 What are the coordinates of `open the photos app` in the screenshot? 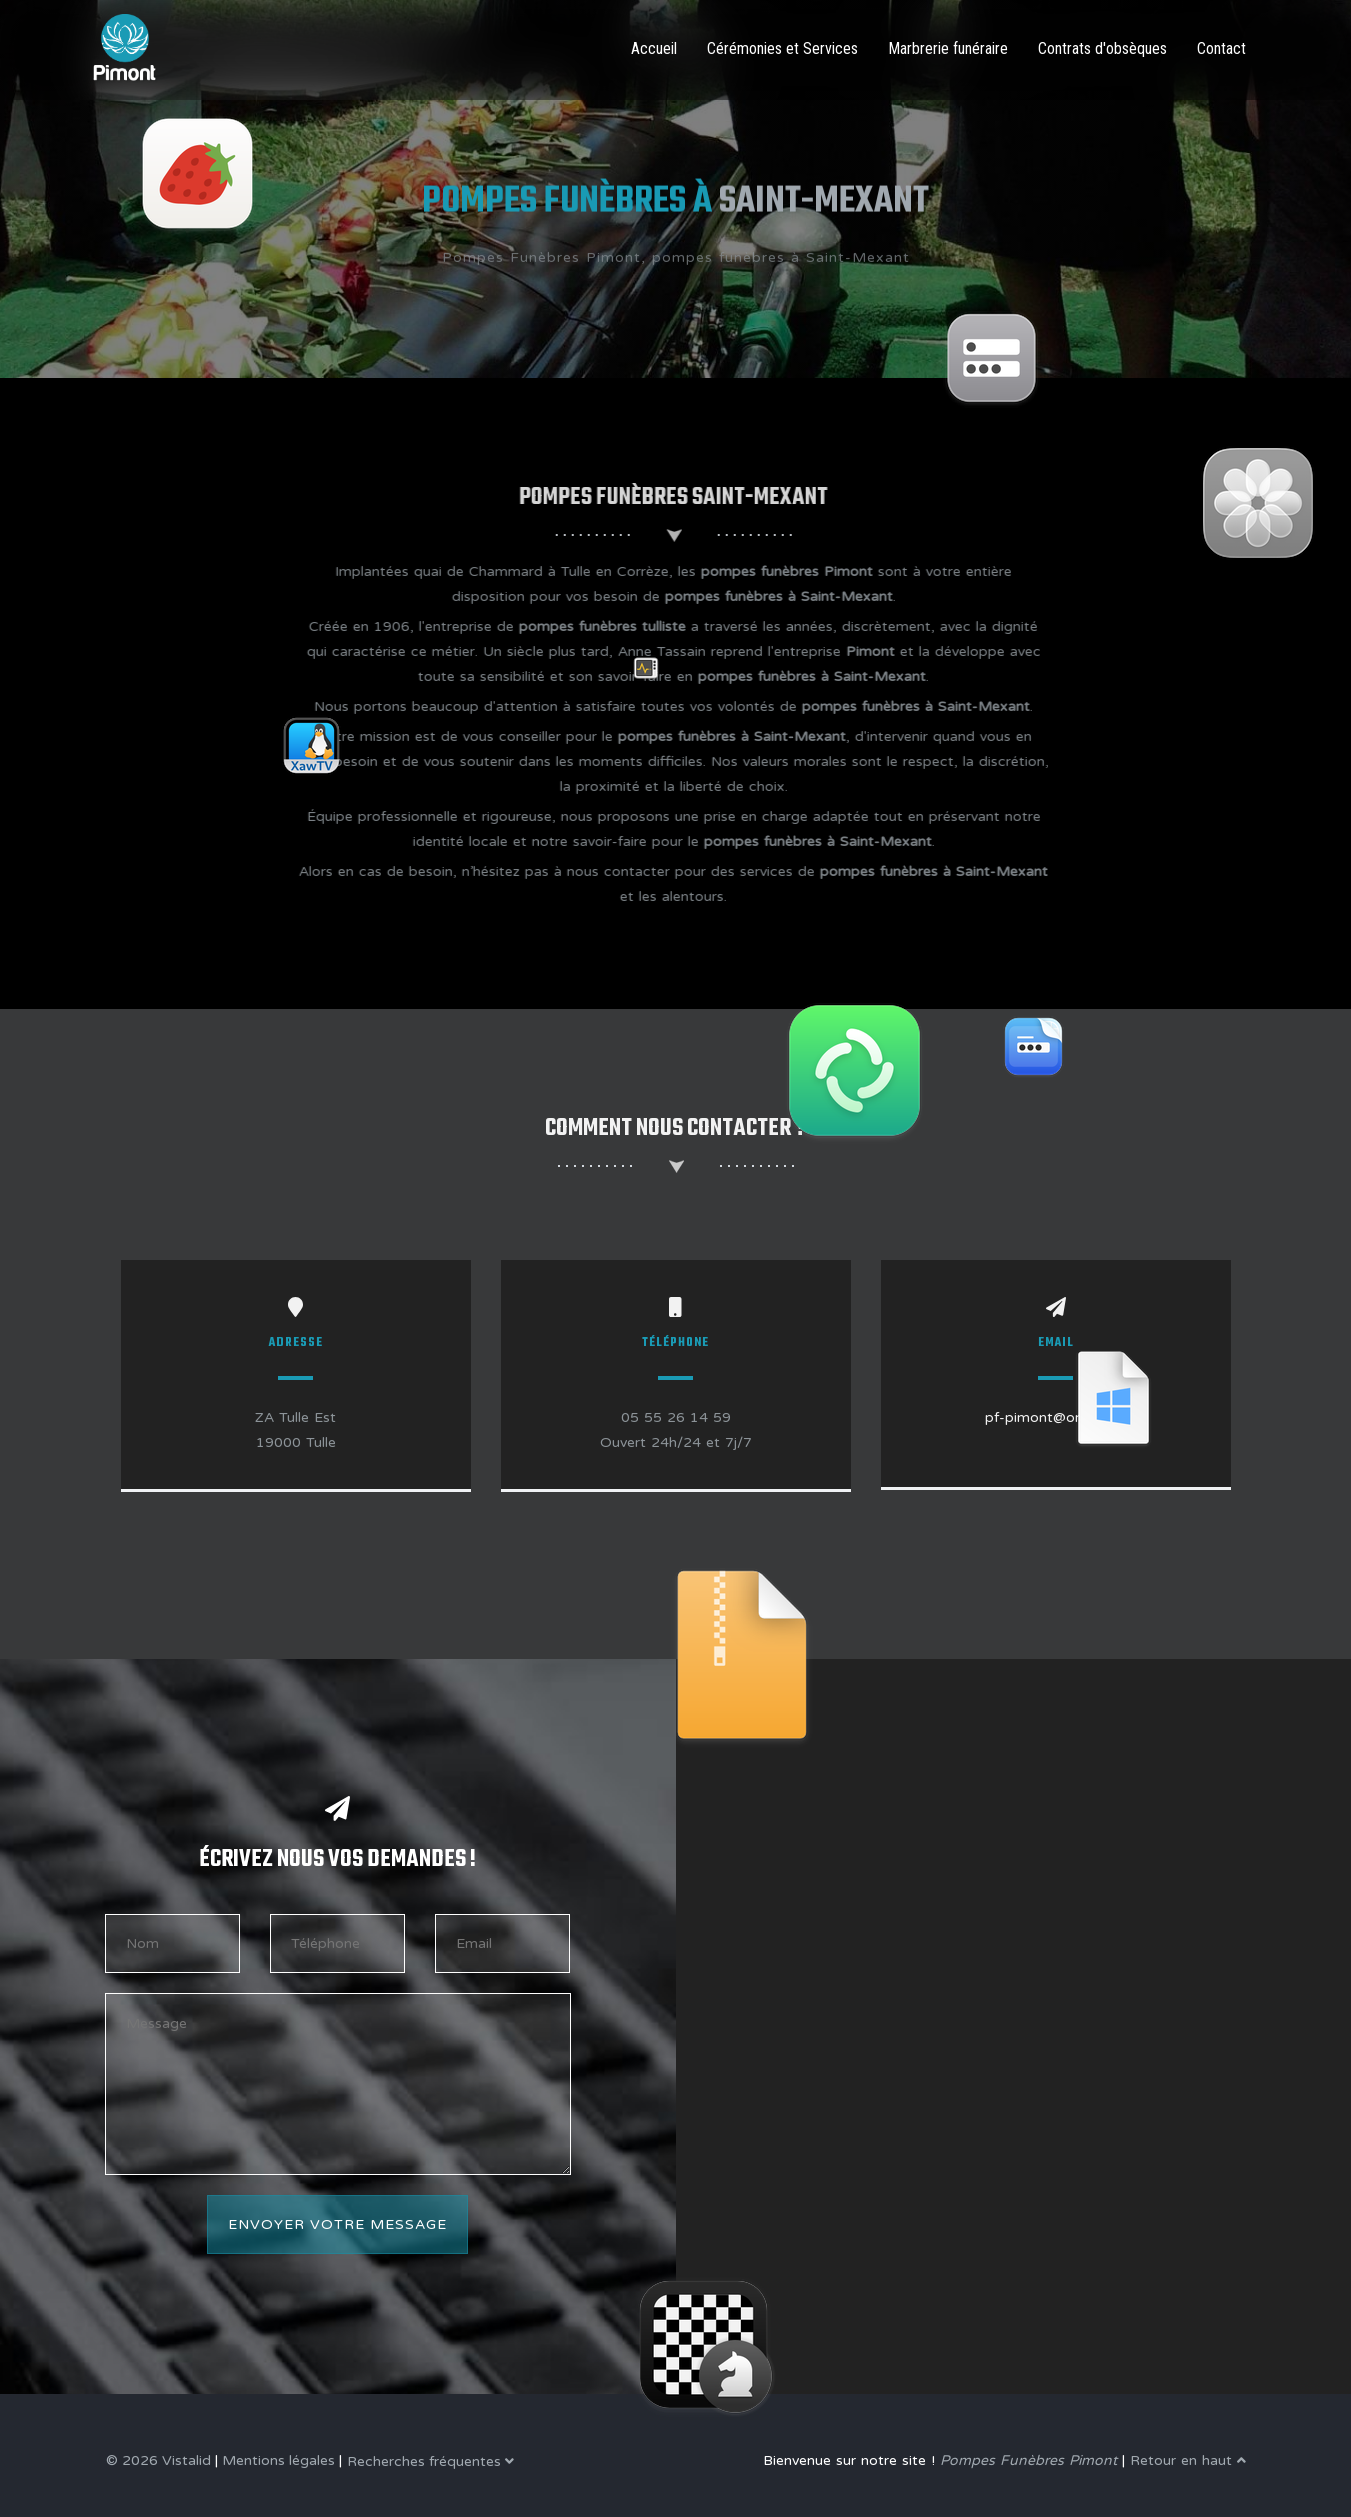 It's located at (1258, 503).